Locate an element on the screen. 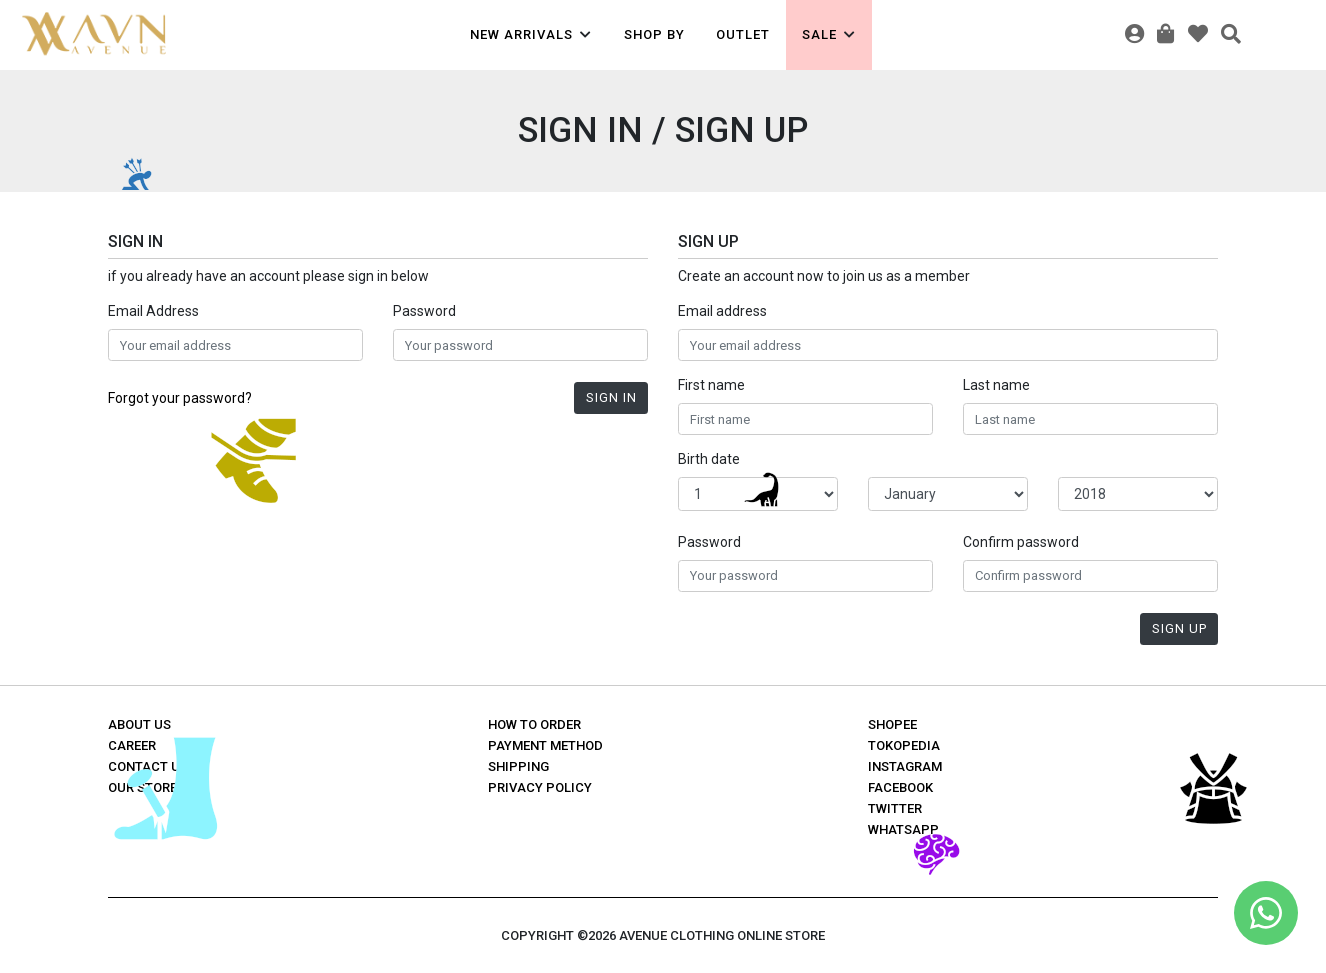 Image resolution: width=1326 pixels, height=973 pixels. indicates a trap or hazard in gameplay is located at coordinates (253, 460).